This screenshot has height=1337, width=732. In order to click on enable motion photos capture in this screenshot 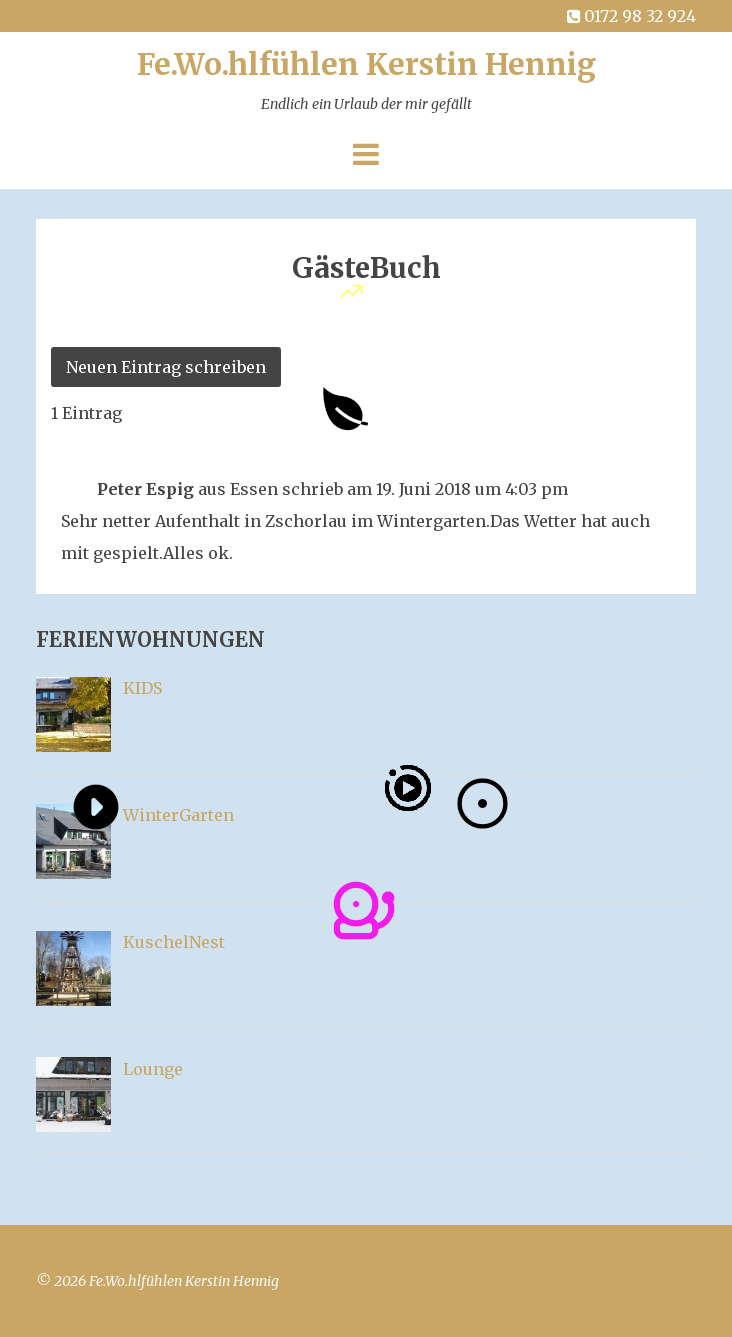, I will do `click(408, 788)`.